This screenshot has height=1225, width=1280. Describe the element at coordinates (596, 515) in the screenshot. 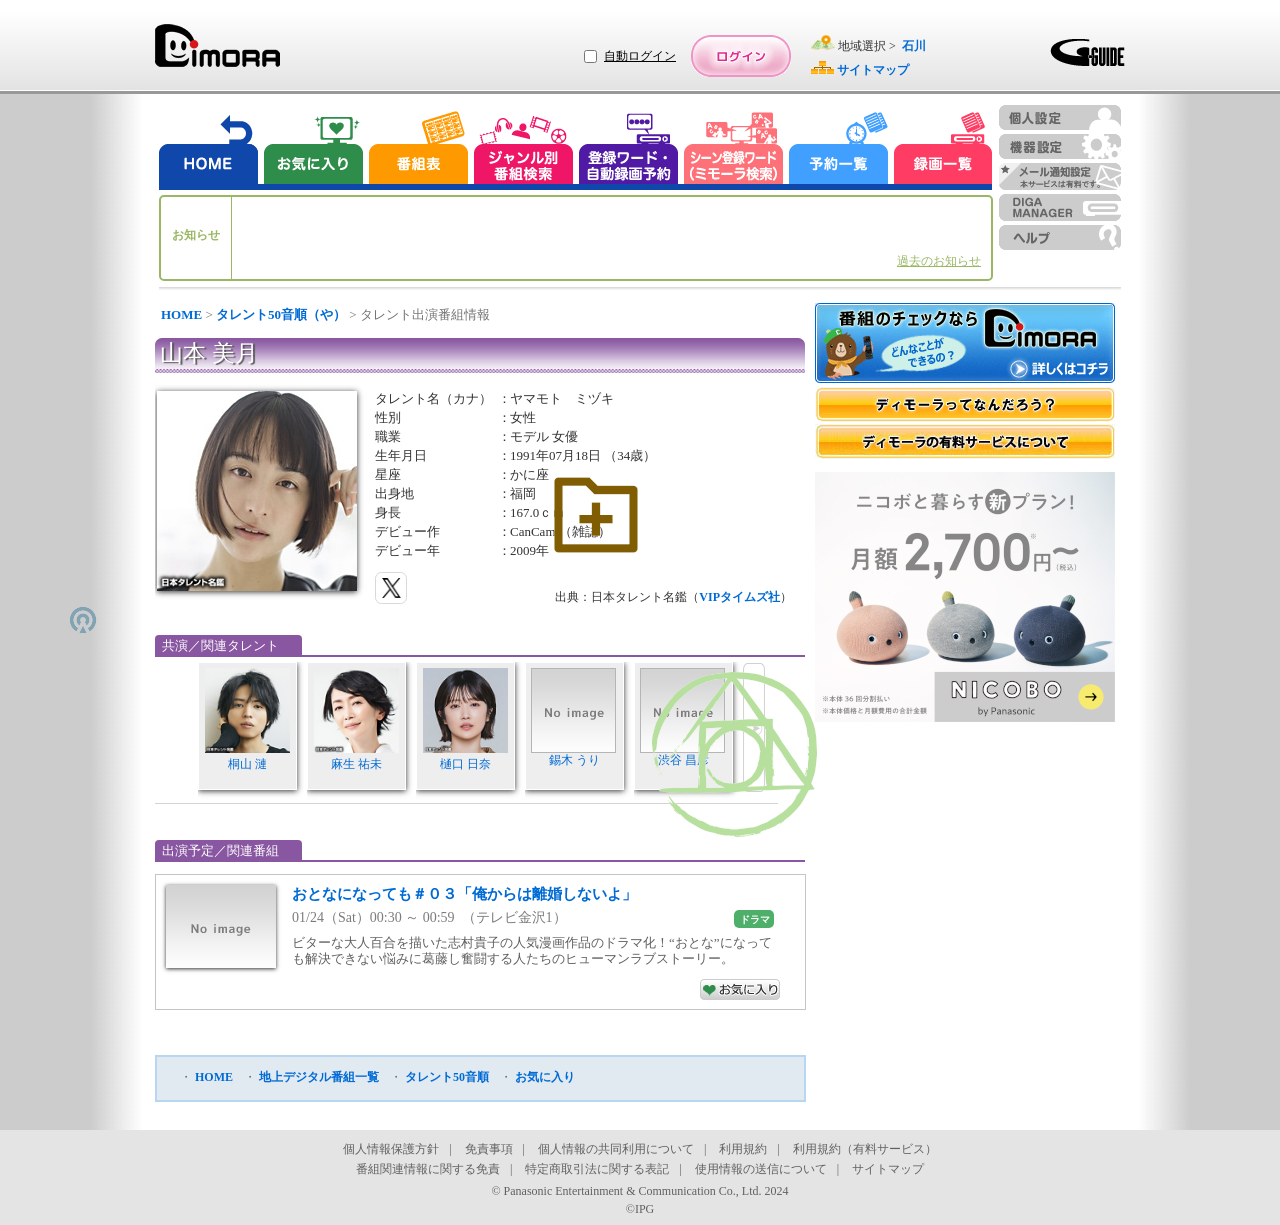

I see `create a new folder` at that location.